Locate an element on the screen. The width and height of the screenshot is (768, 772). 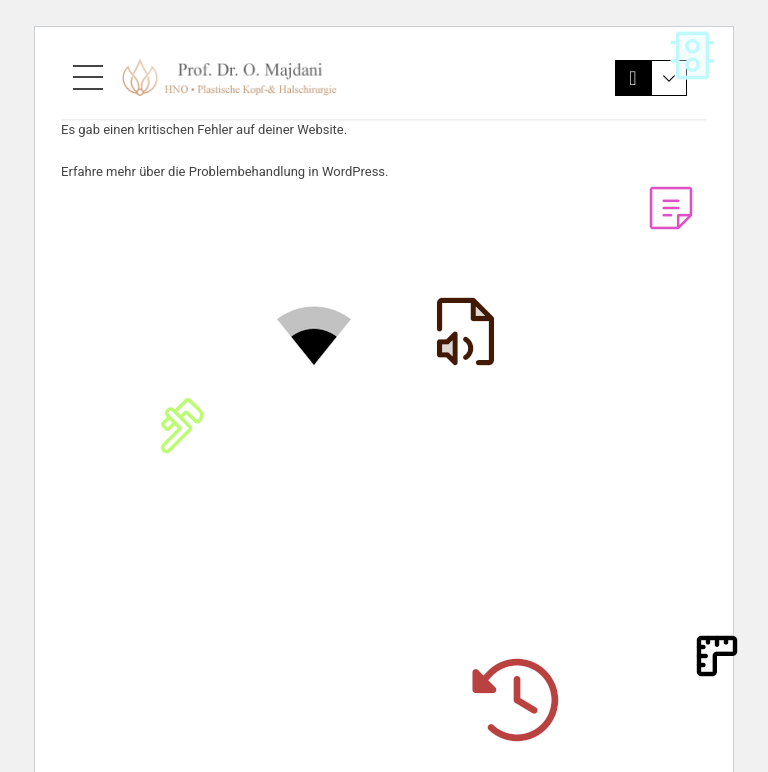
create a new note is located at coordinates (671, 208).